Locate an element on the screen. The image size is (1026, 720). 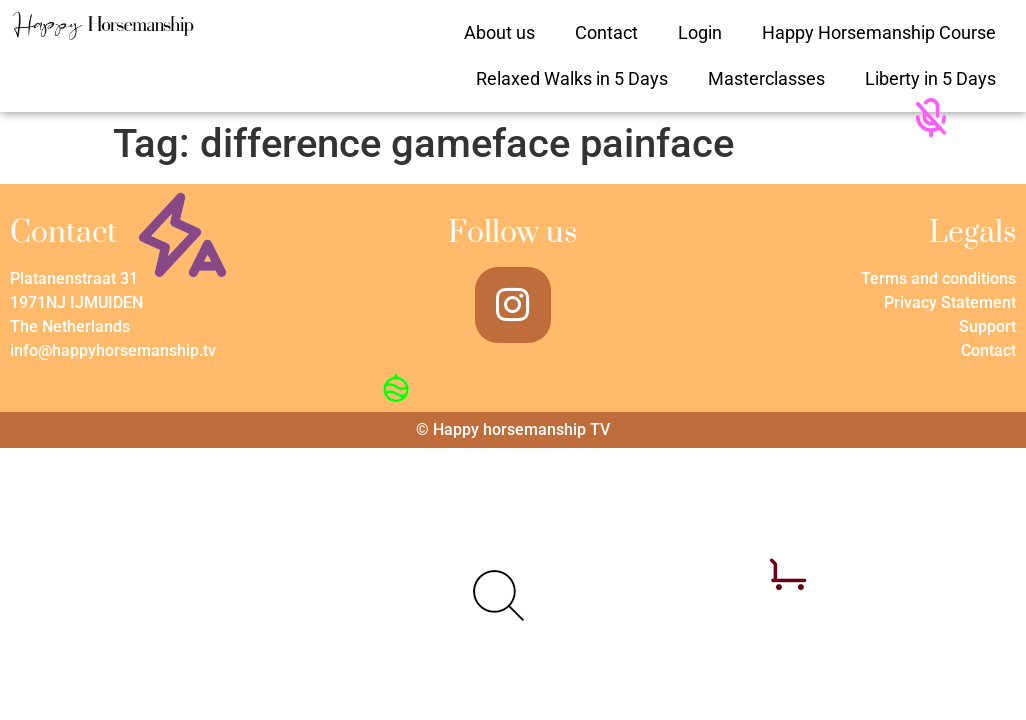
view your shopping cart is located at coordinates (787, 572).